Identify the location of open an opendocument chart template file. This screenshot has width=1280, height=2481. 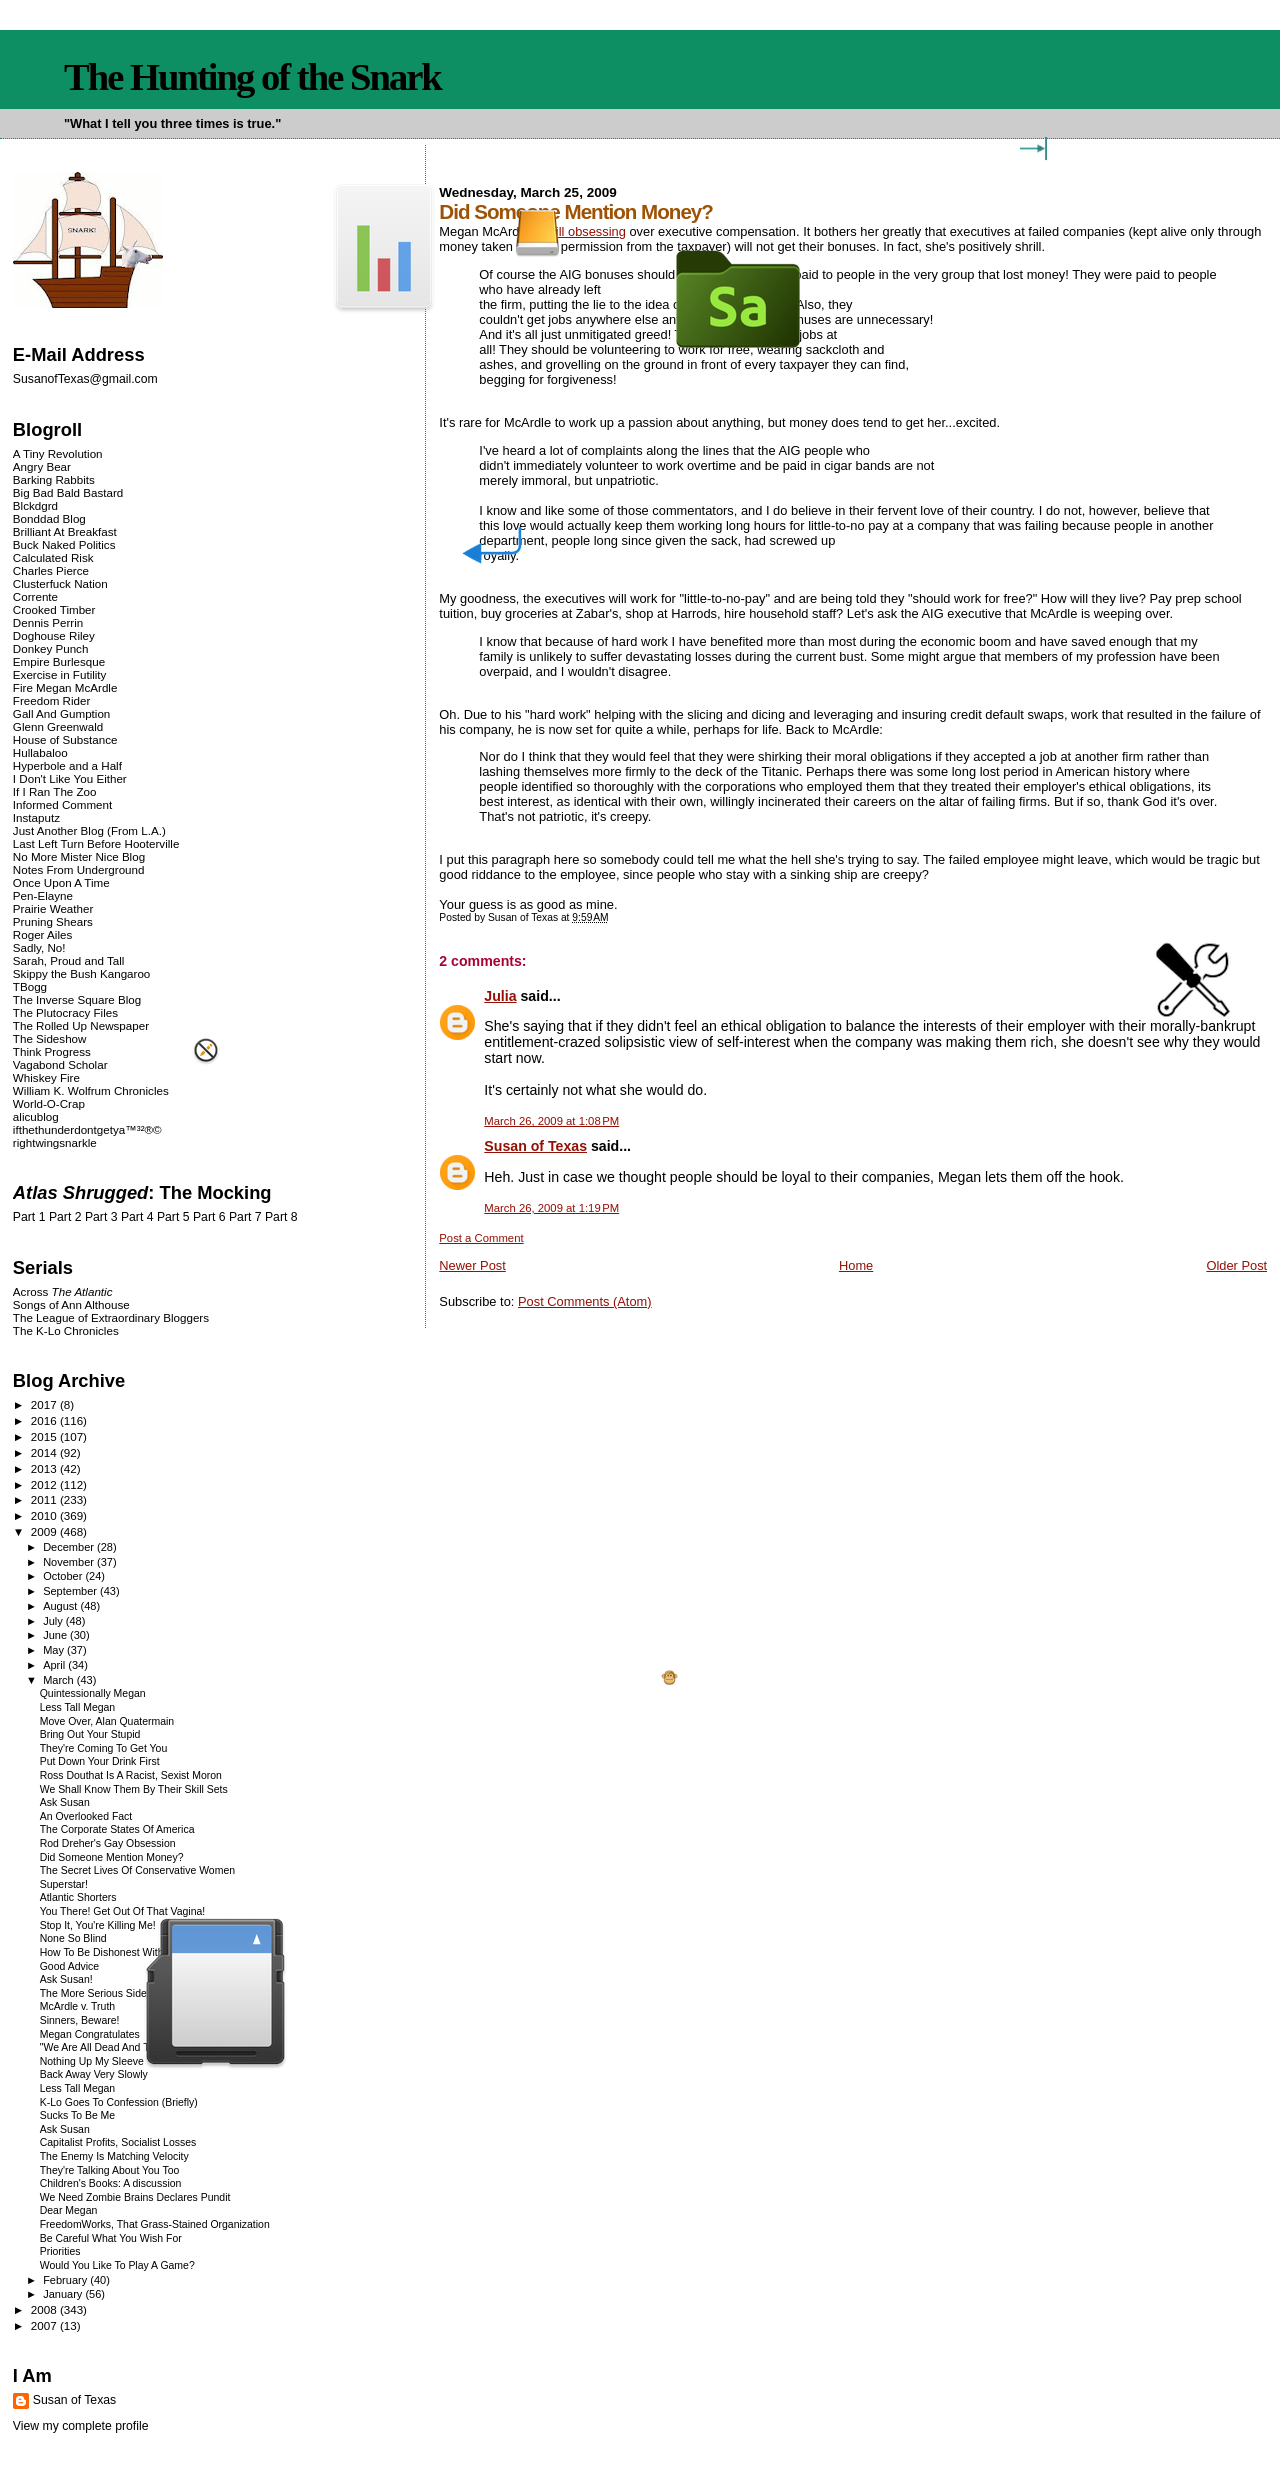
(384, 246).